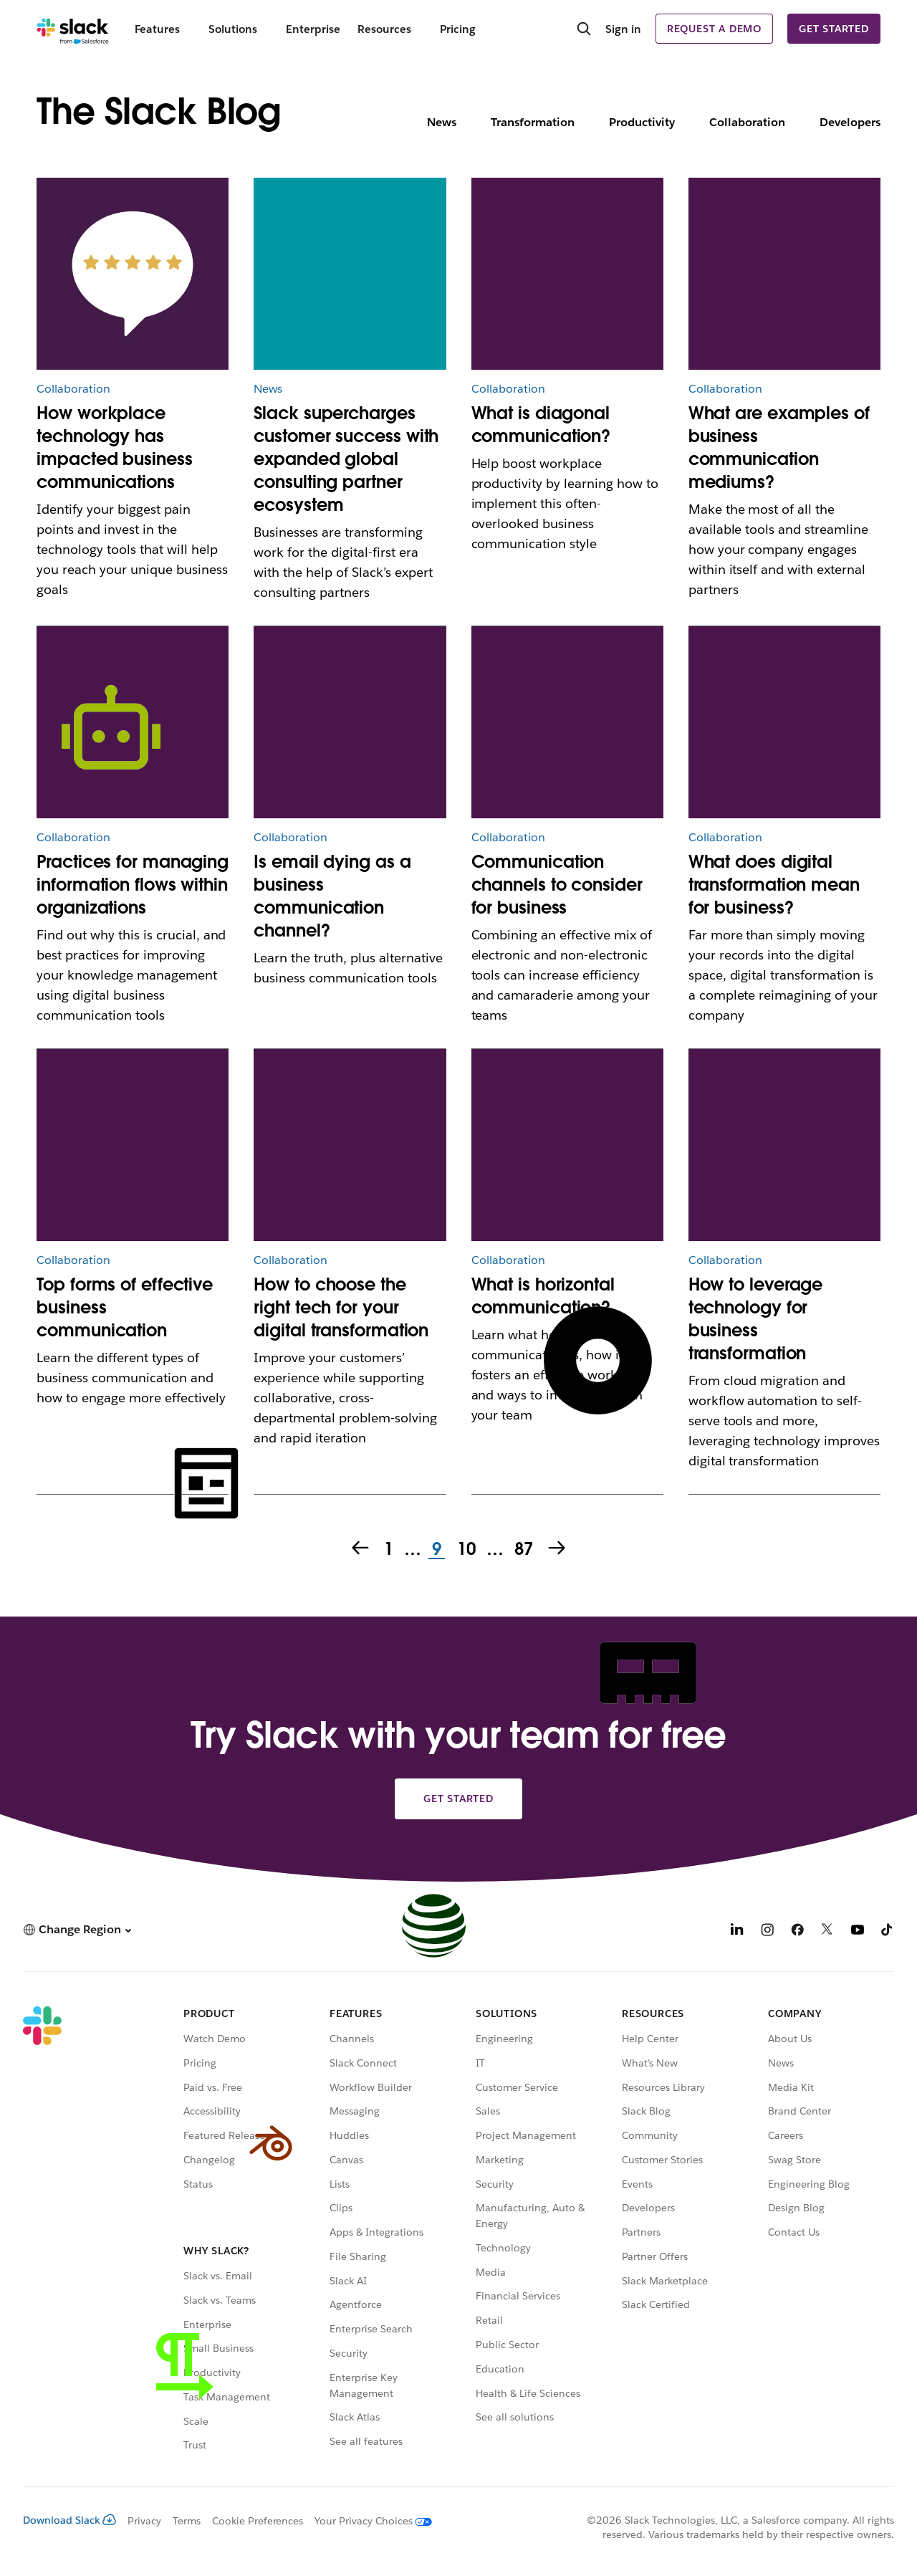 The width and height of the screenshot is (917, 2576). Describe the element at coordinates (597, 1360) in the screenshot. I see `a selected radio button option` at that location.